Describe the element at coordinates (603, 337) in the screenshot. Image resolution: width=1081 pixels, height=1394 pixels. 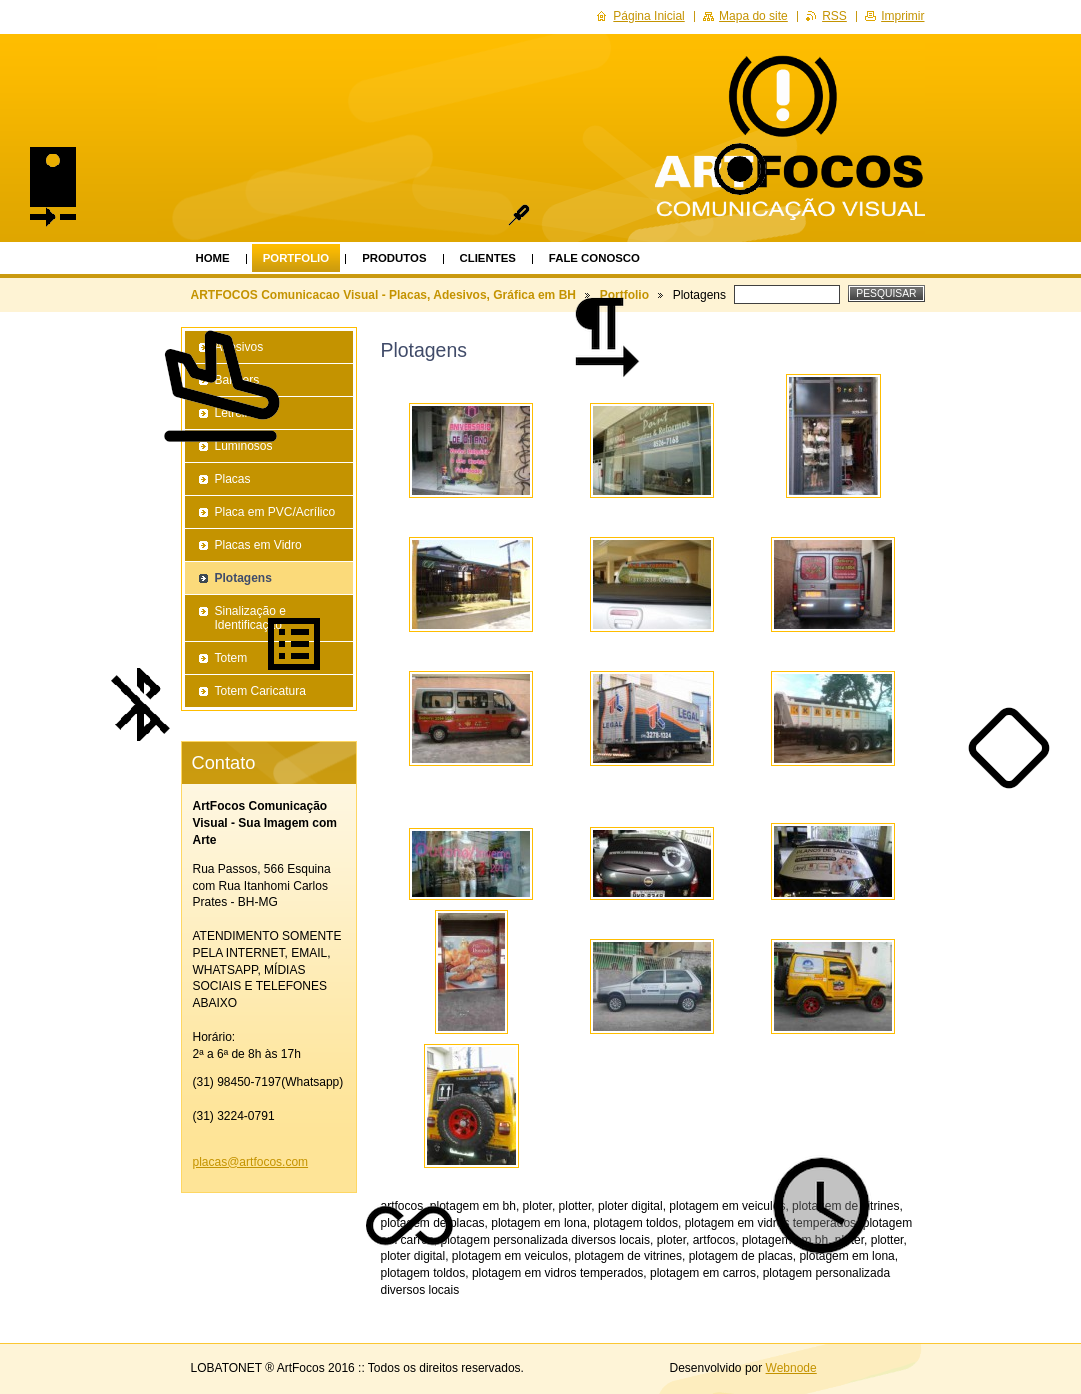
I see `set text direction to left-to-right` at that location.